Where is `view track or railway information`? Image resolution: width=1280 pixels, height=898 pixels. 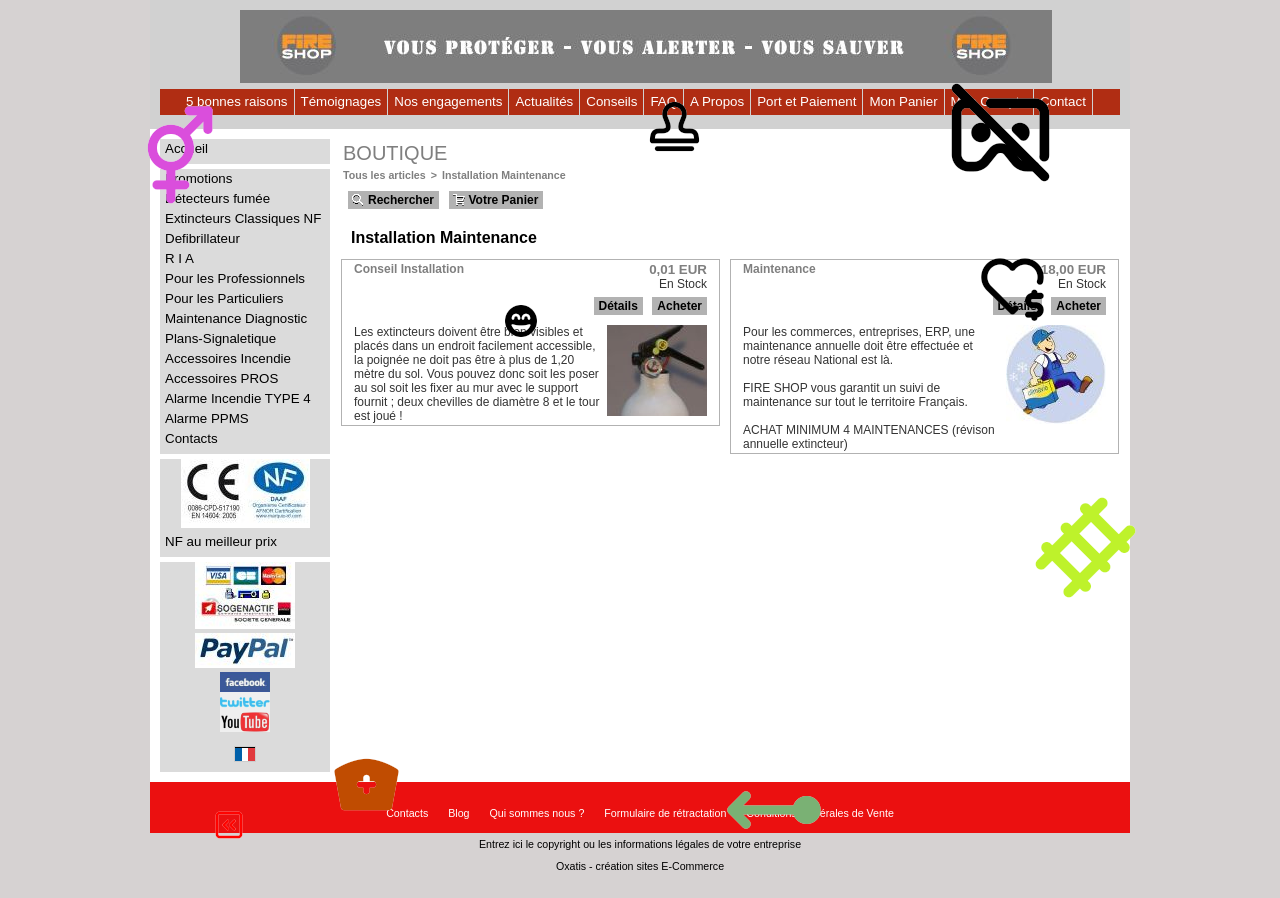 view track or railway information is located at coordinates (1085, 547).